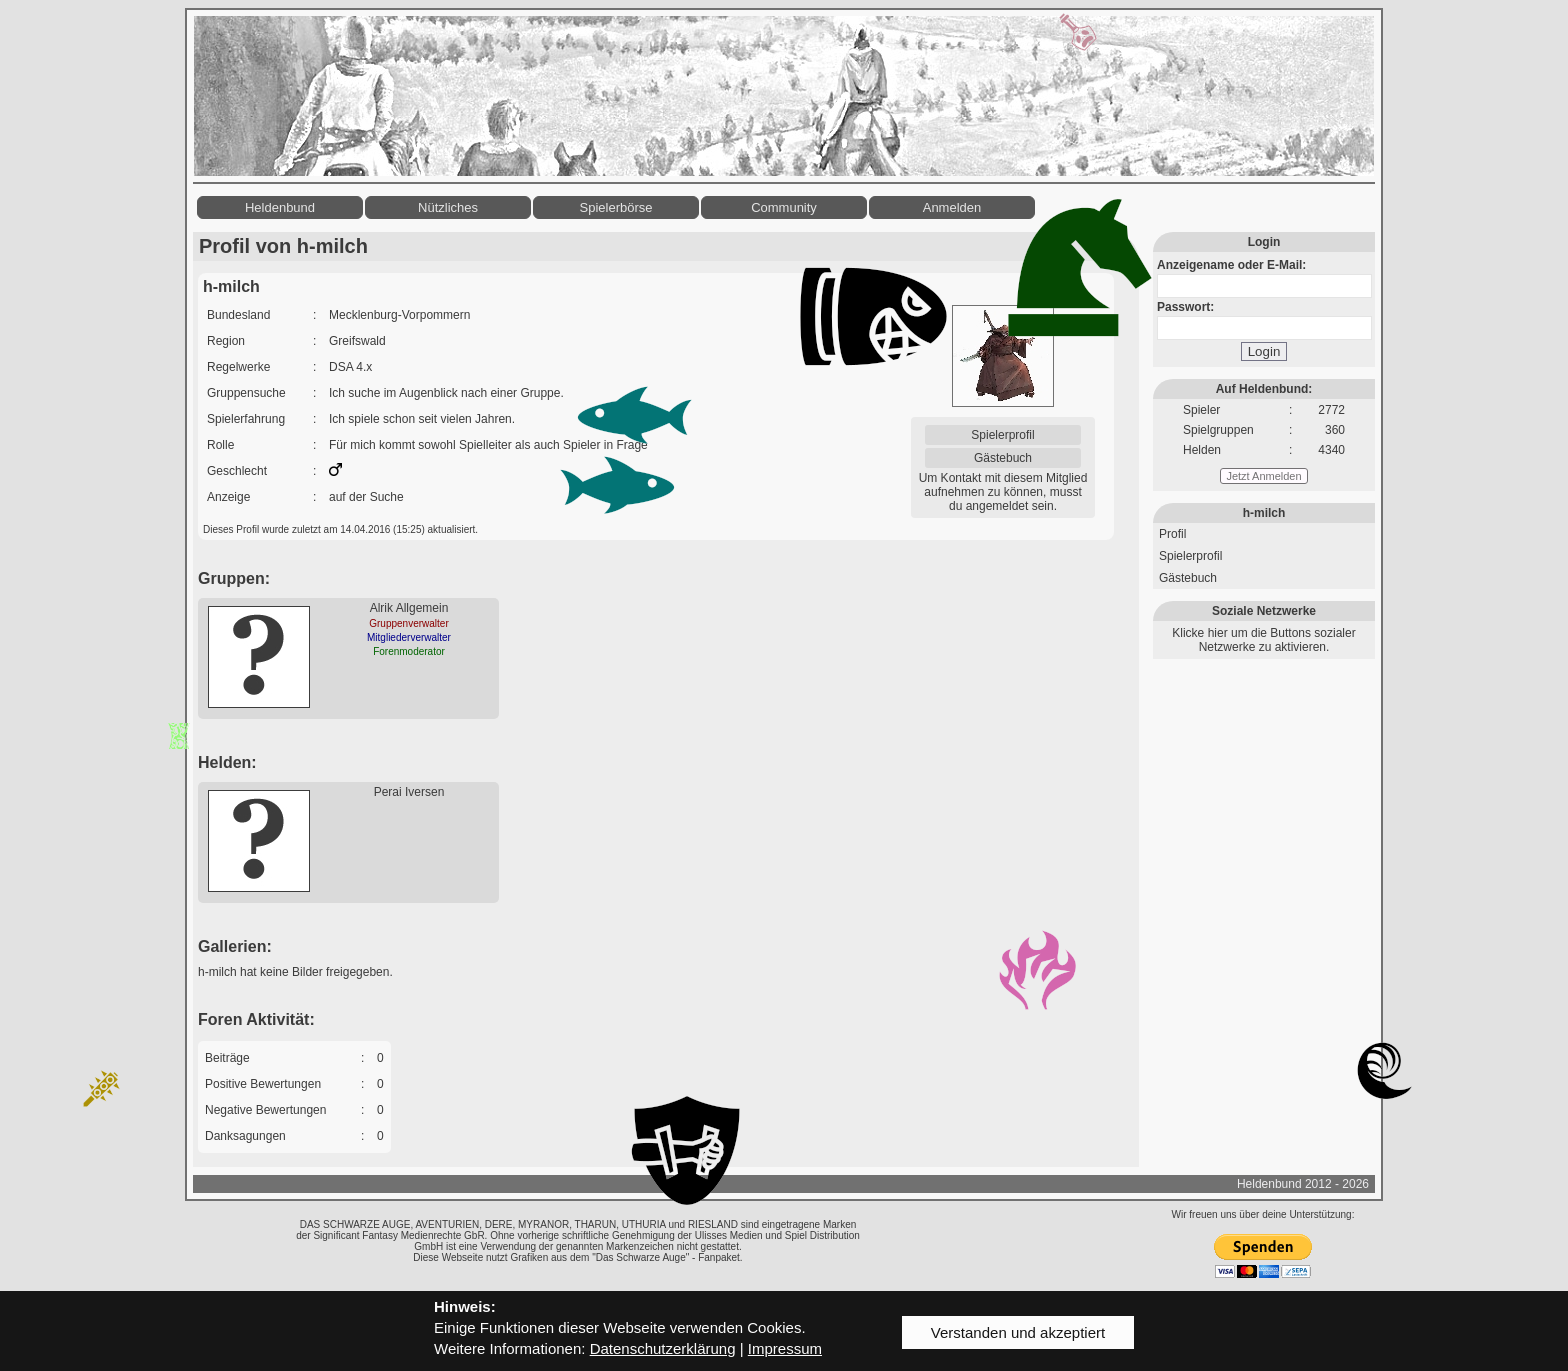 This screenshot has width=1568, height=1371. I want to click on represents a forest spirit or nature character in a game, so click(179, 736).